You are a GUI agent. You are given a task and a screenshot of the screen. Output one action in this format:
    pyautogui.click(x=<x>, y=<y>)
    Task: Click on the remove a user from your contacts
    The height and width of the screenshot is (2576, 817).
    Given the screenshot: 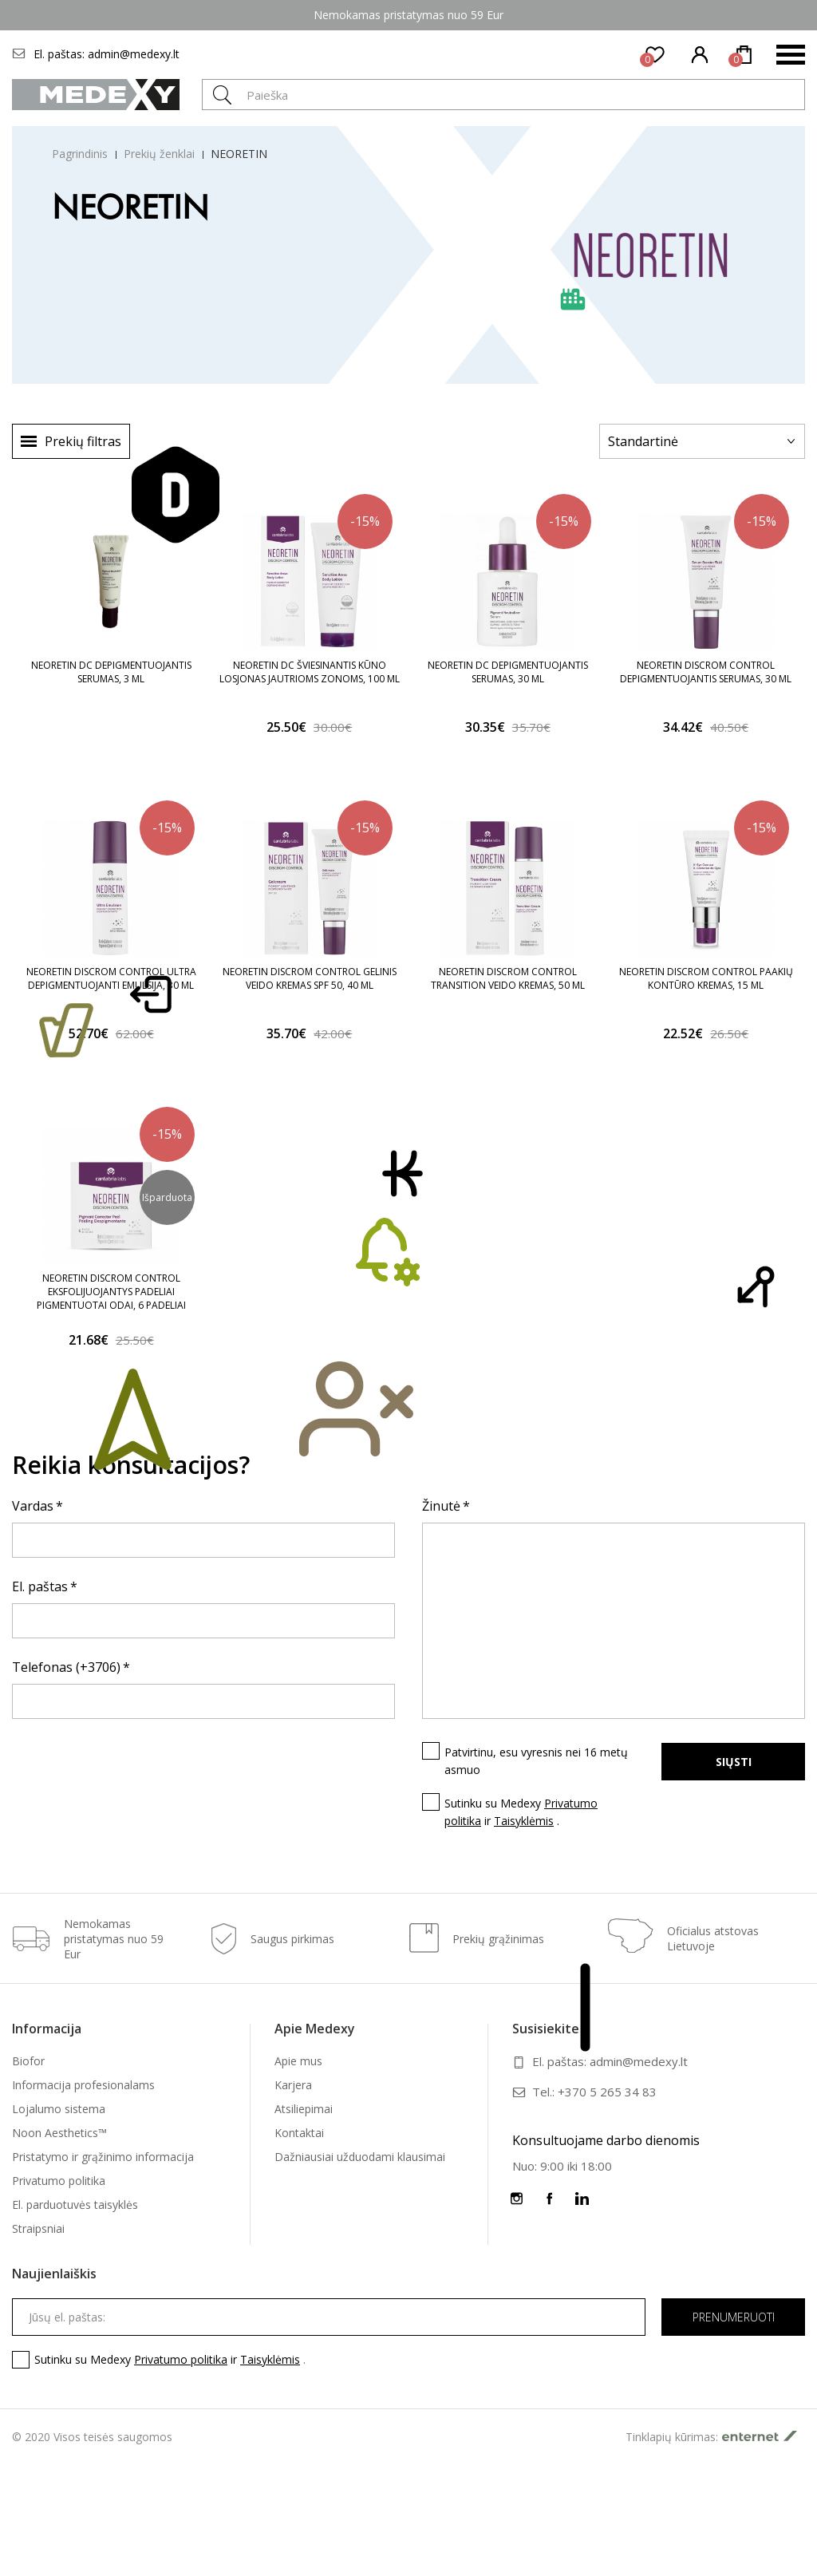 What is the action you would take?
    pyautogui.click(x=356, y=1409)
    